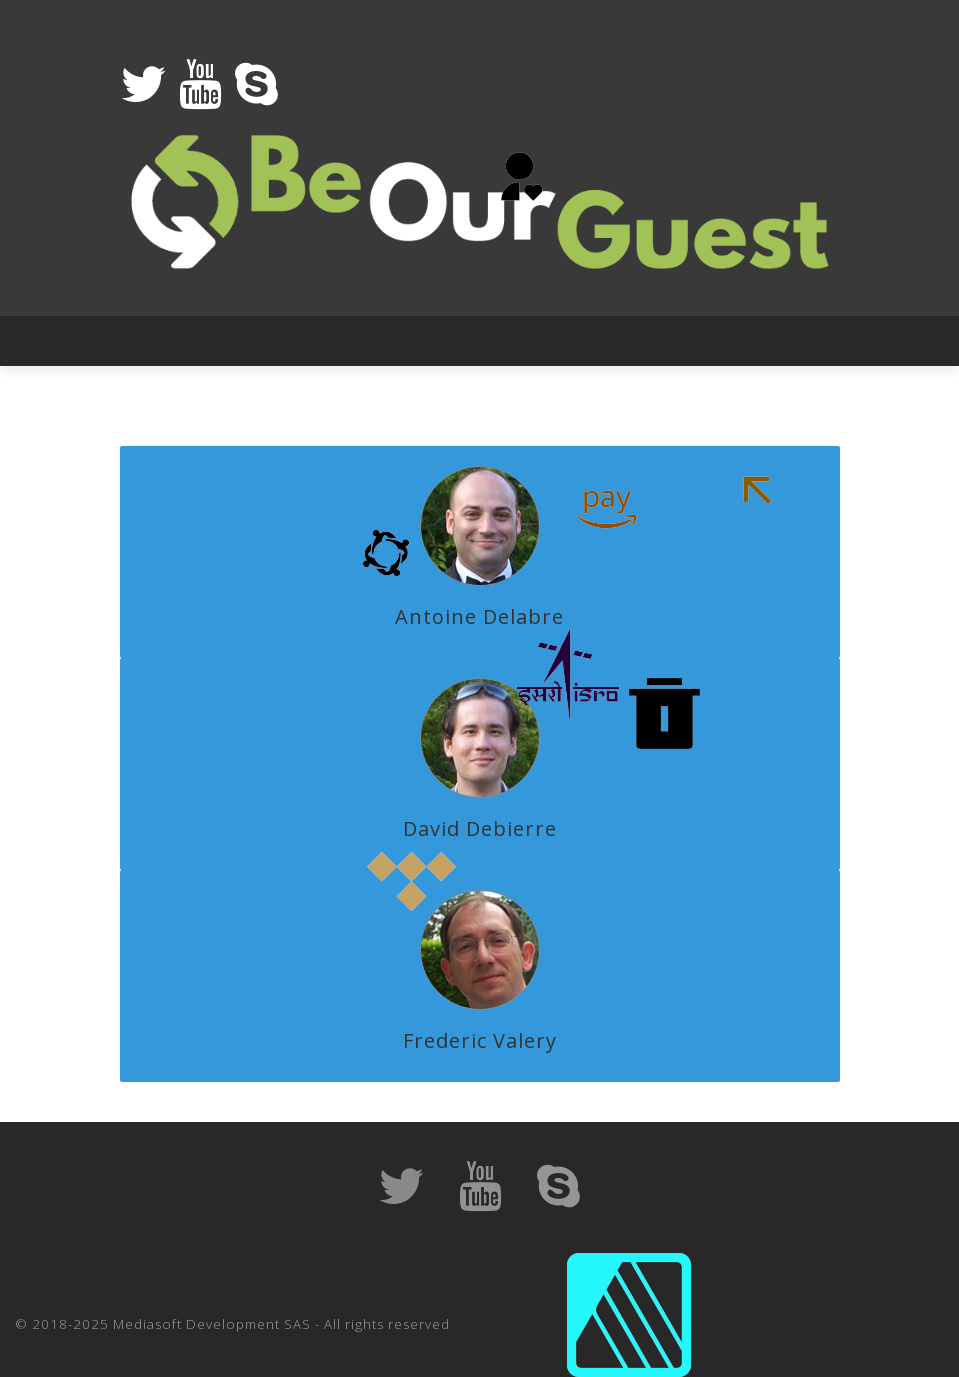  What do you see at coordinates (411, 881) in the screenshot?
I see `open tidal music streaming app` at bounding box center [411, 881].